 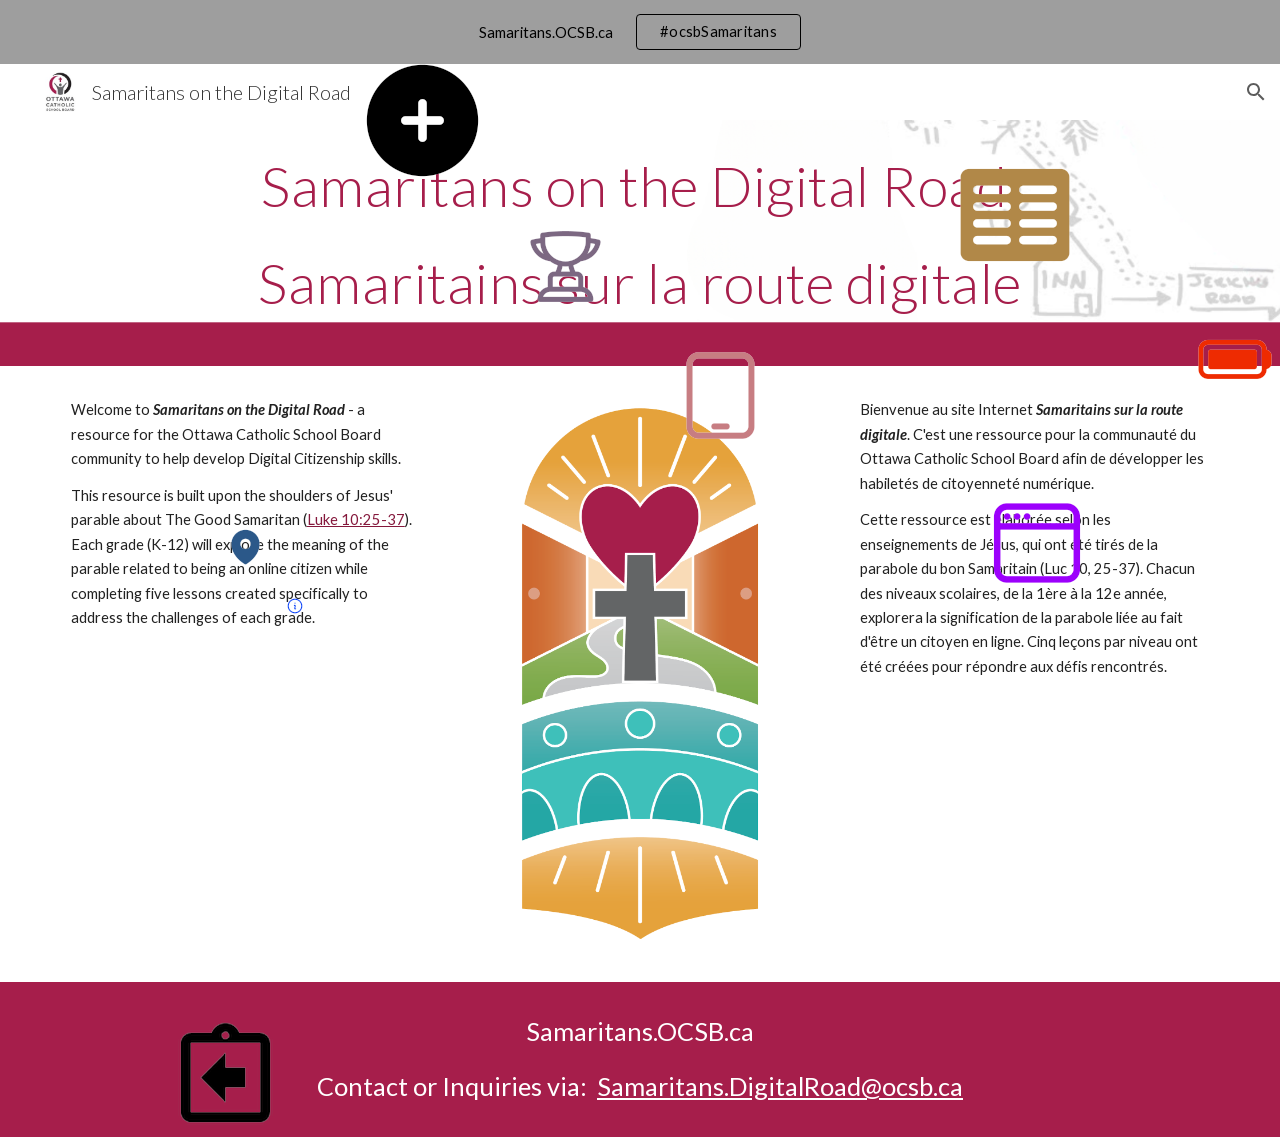 I want to click on view achievements or awards, so click(x=565, y=266).